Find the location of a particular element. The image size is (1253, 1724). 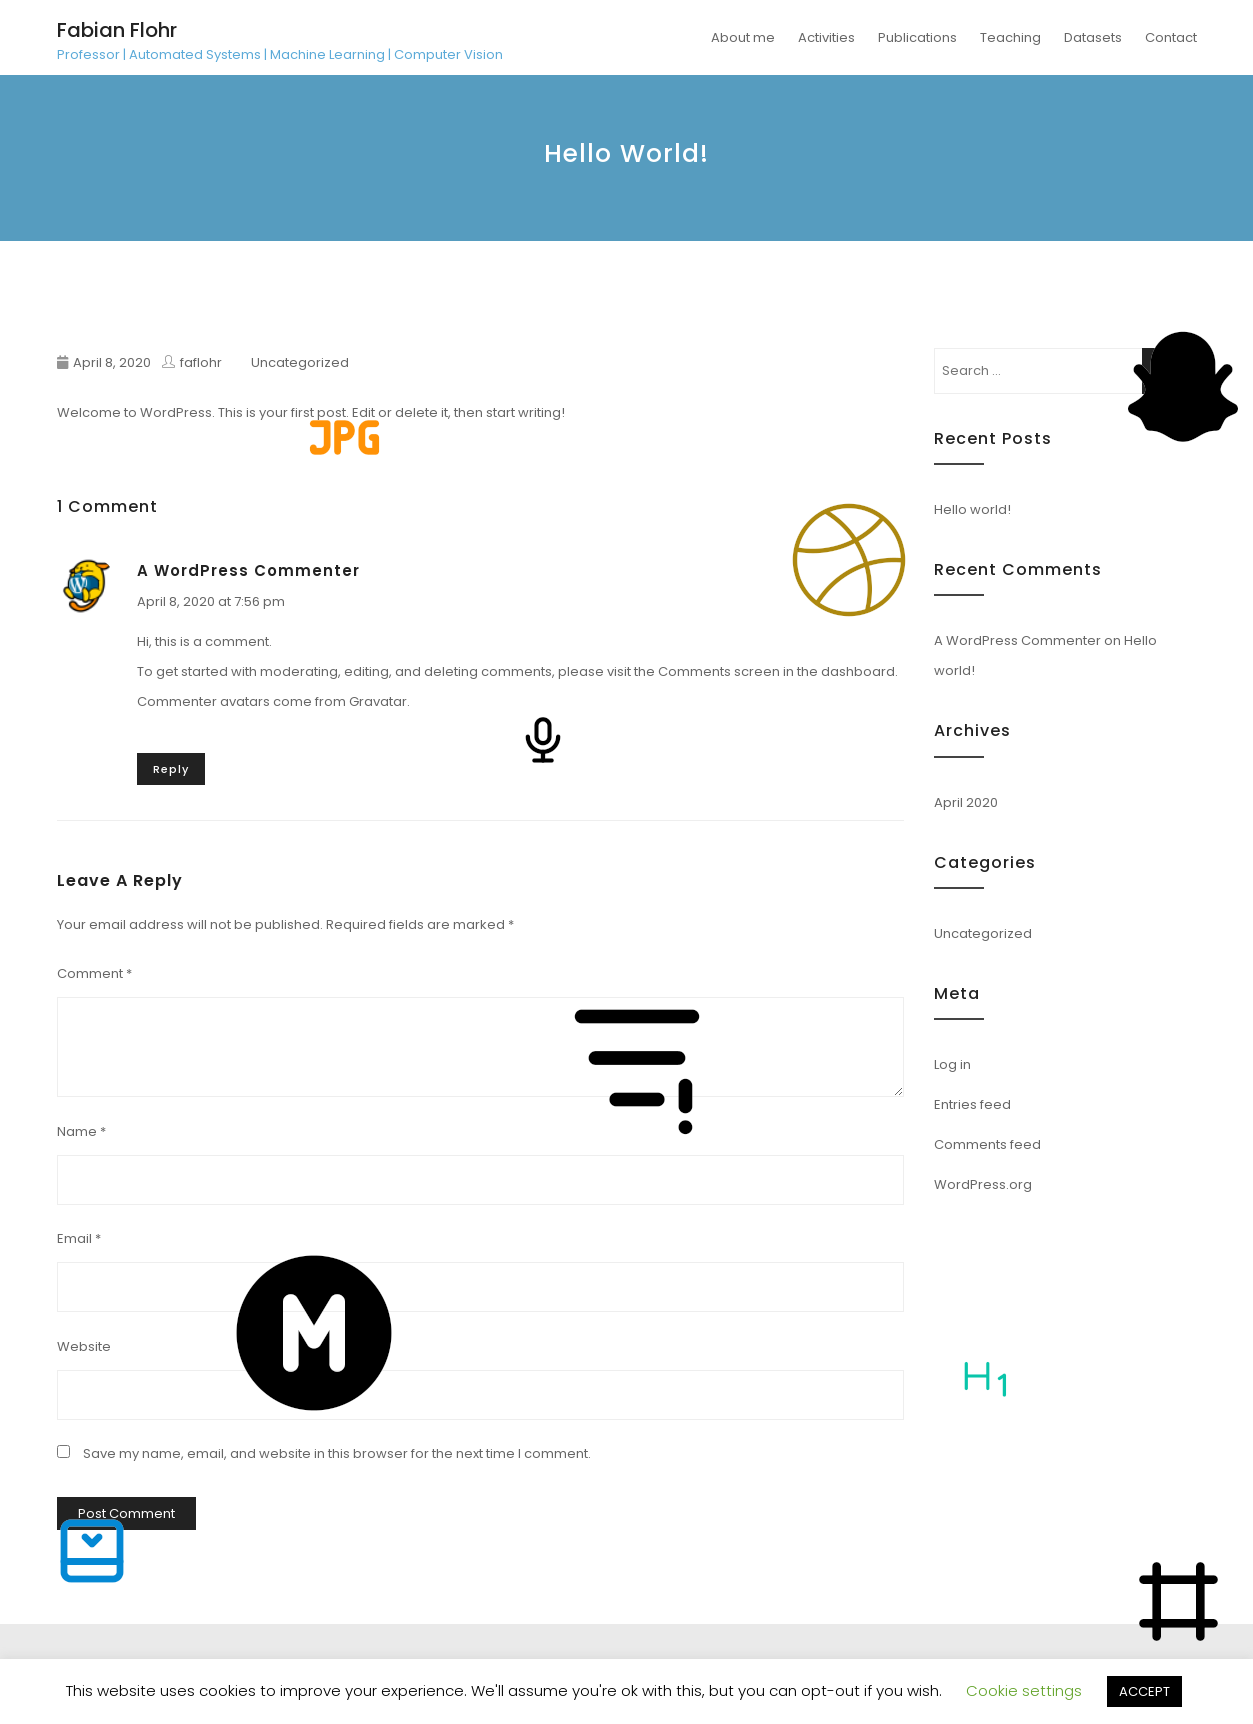

collapse the bottom panel or toolbar is located at coordinates (92, 1551).